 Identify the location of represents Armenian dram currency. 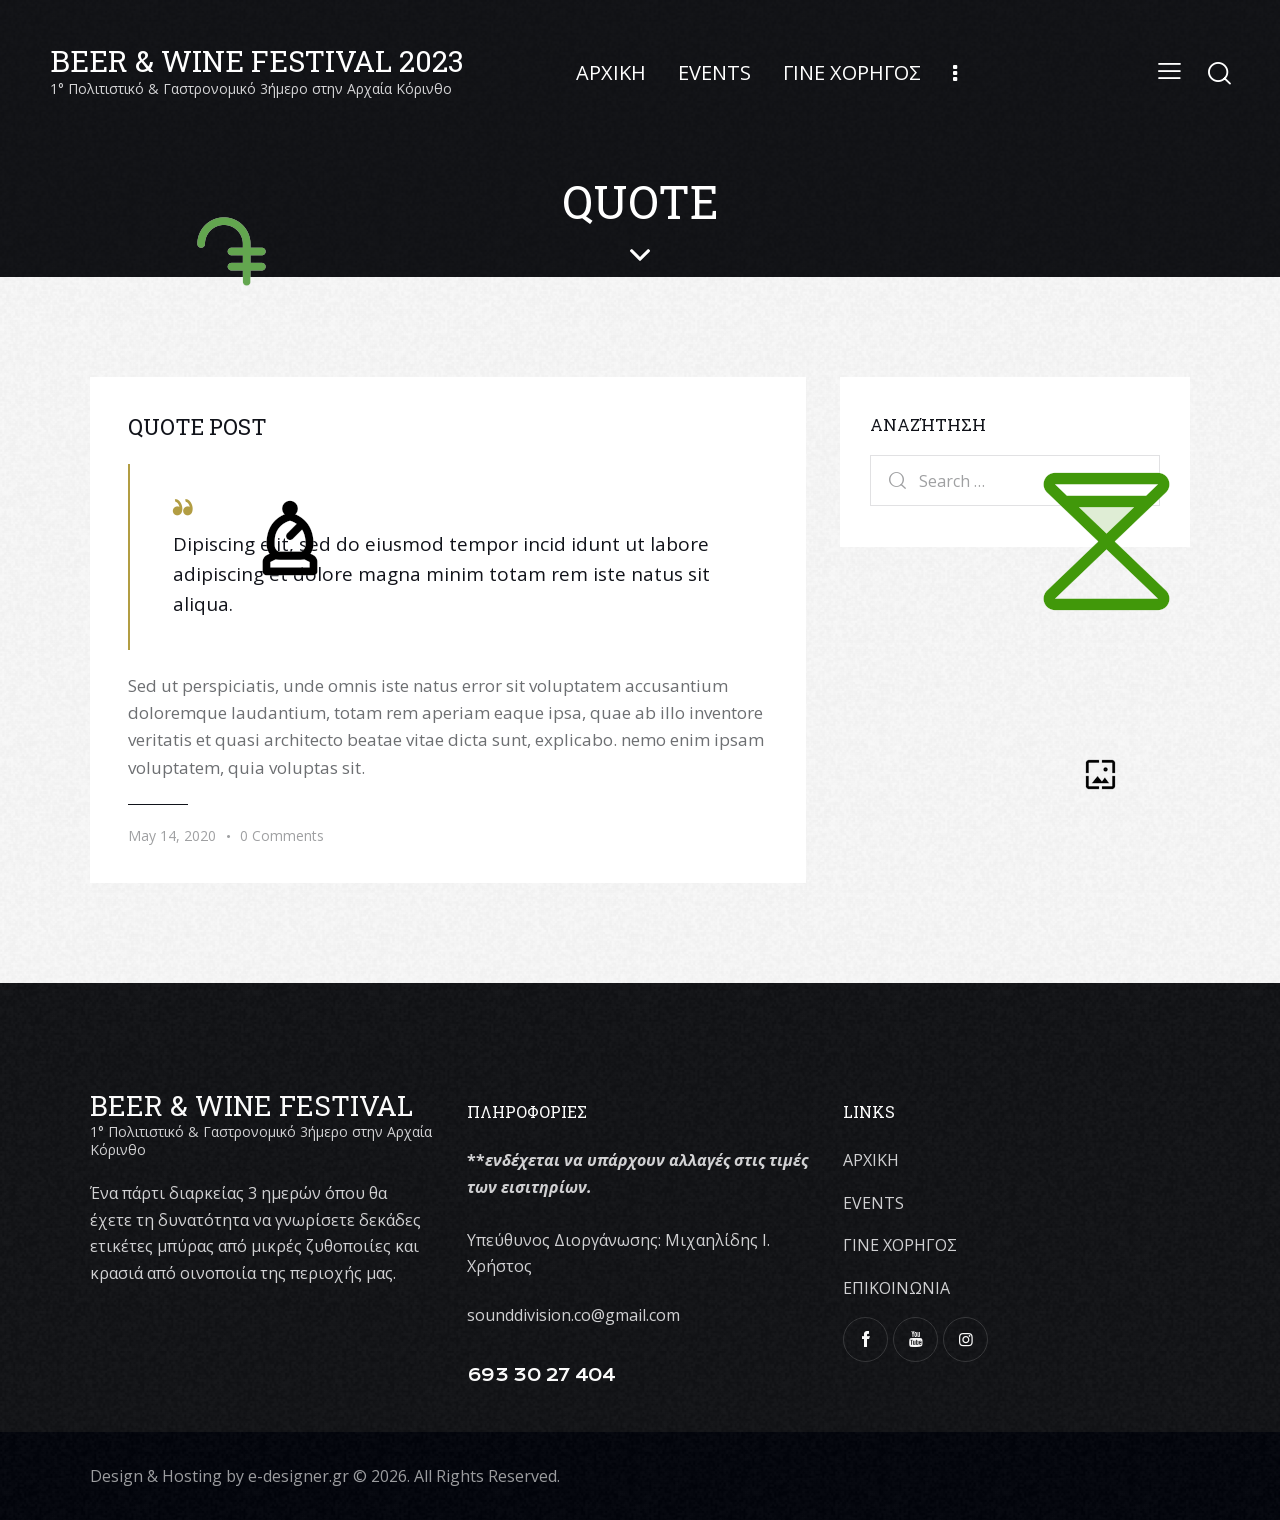
(231, 251).